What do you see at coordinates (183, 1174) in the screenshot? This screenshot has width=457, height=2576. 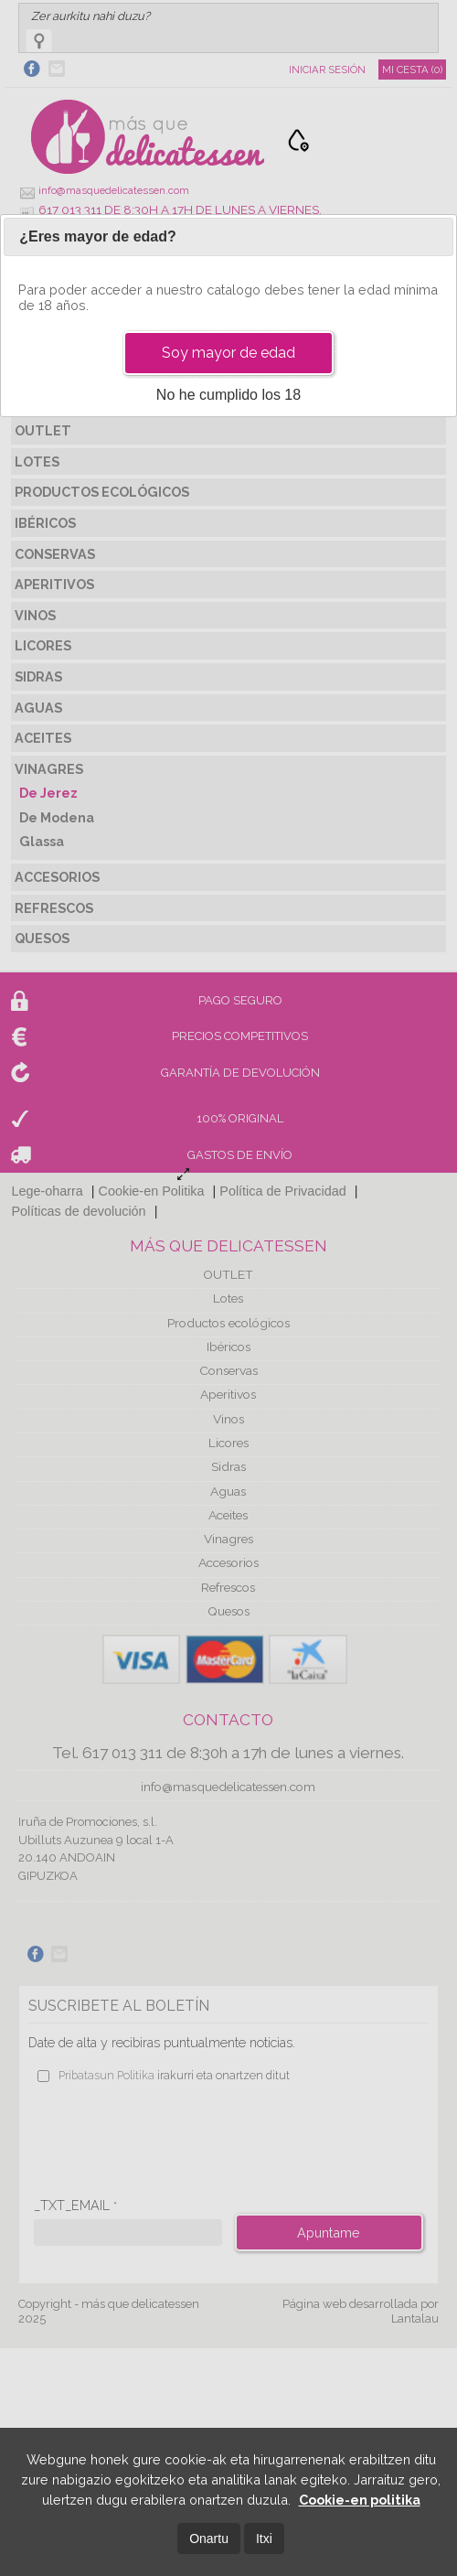 I see `expand to fullscreen mode` at bounding box center [183, 1174].